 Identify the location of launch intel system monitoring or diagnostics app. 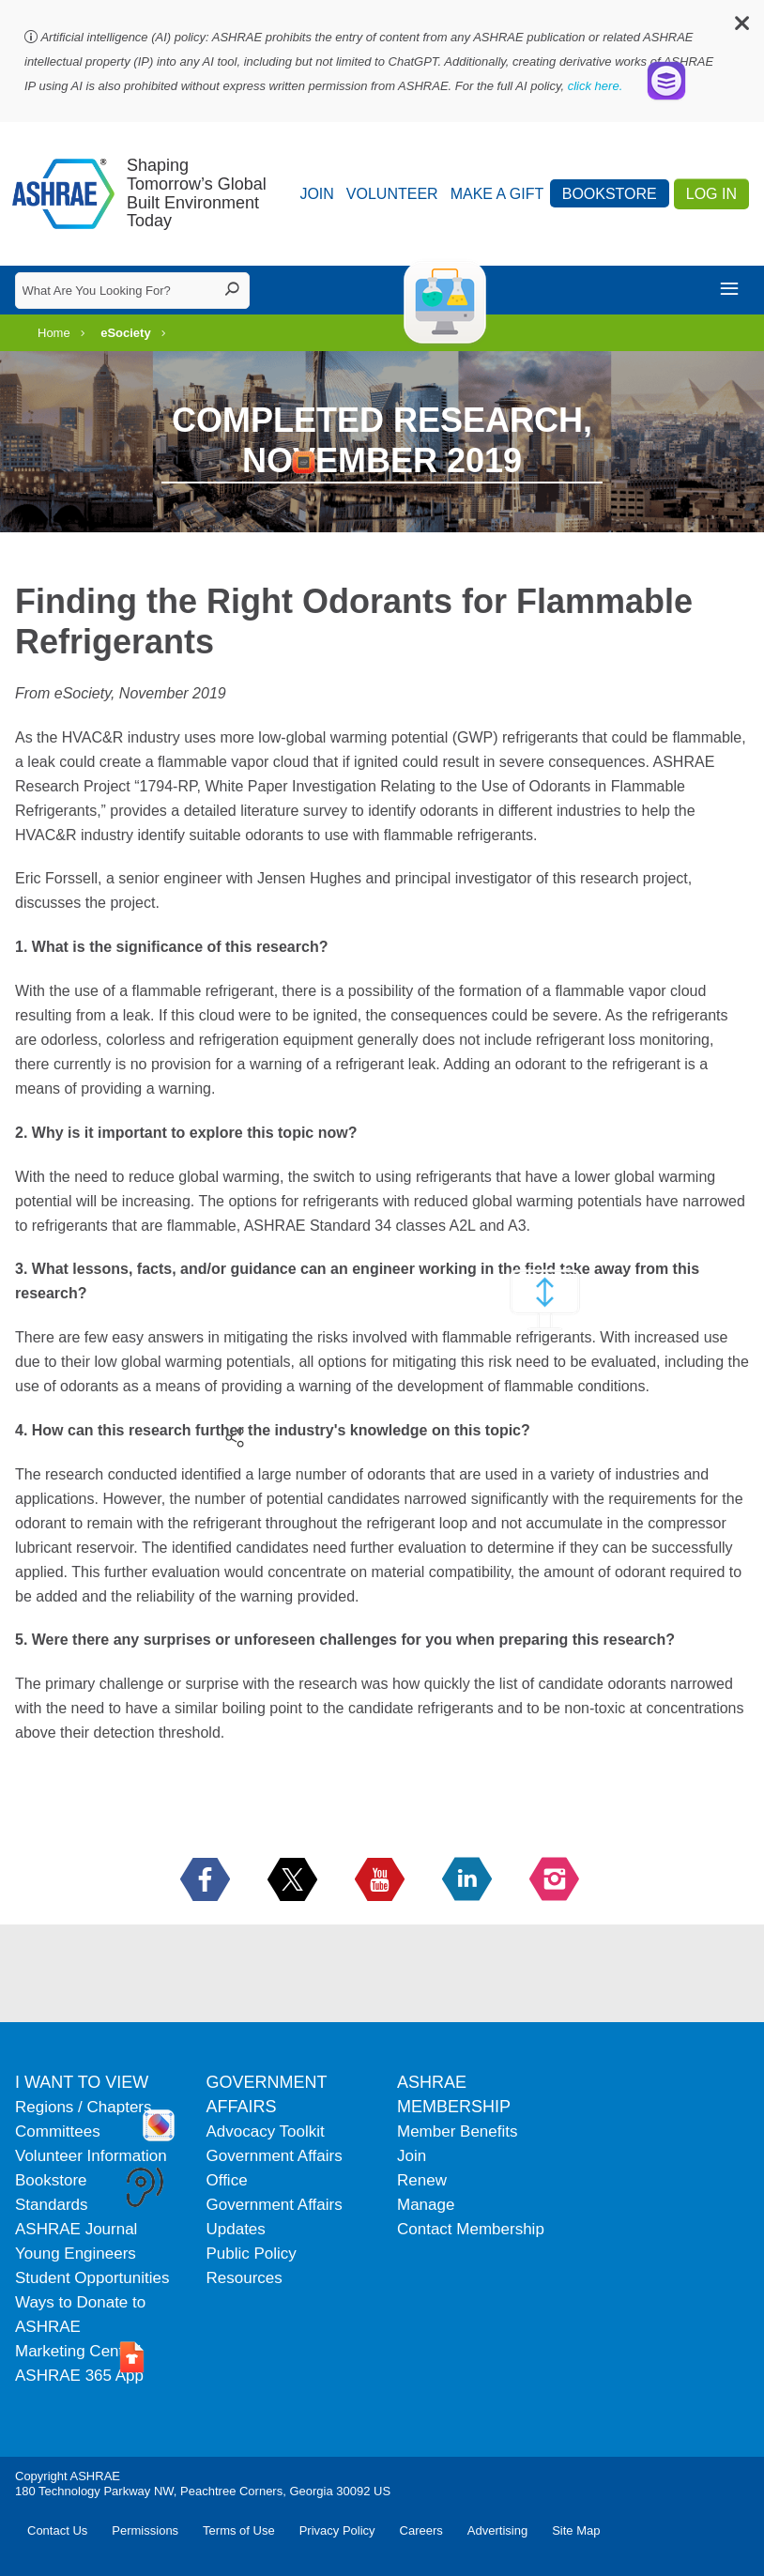
(303, 462).